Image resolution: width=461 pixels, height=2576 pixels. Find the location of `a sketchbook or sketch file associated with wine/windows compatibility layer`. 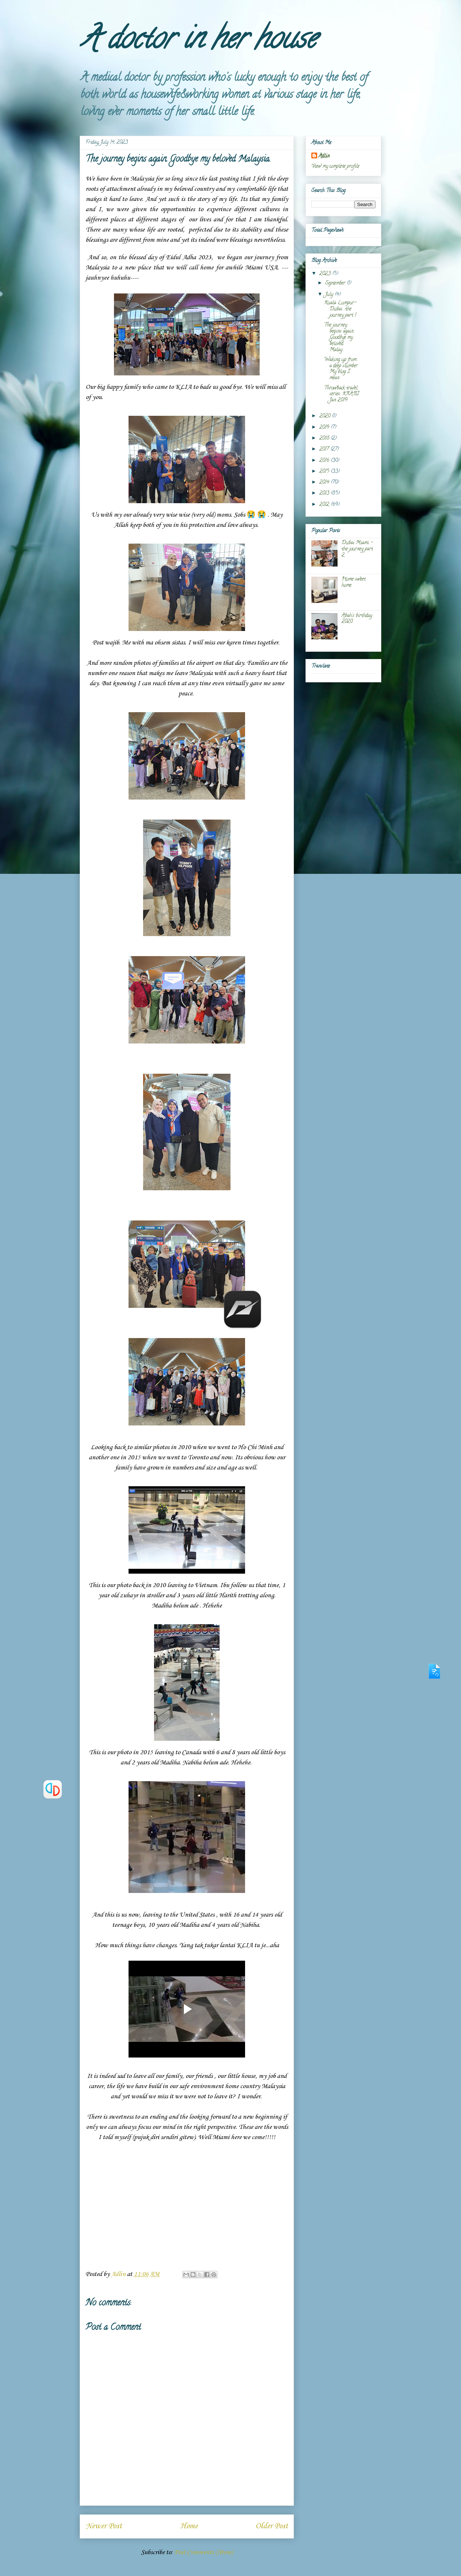

a sketchbook or sketch file associated with wine/windows compatibility layer is located at coordinates (434, 1672).